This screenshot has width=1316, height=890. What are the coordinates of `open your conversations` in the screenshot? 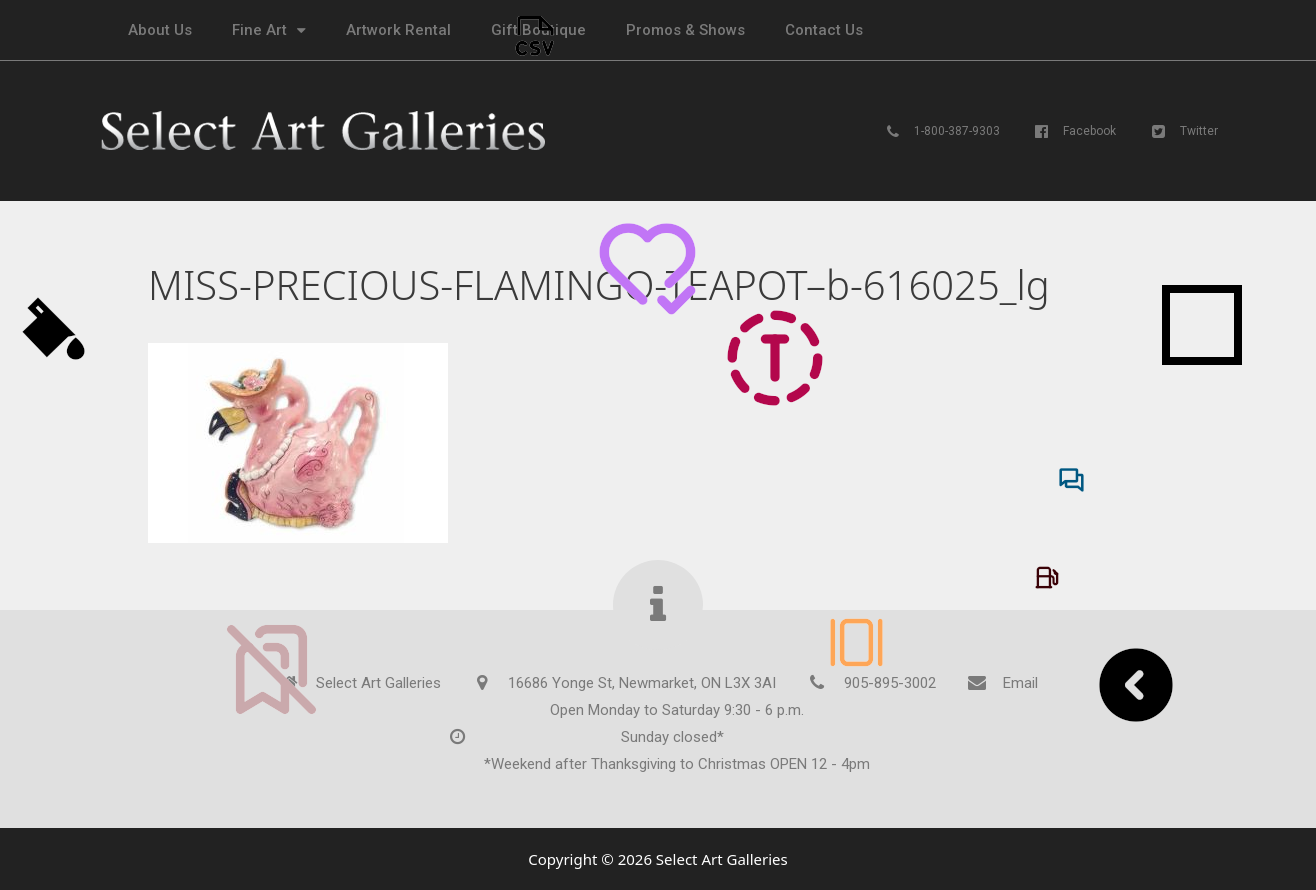 It's located at (1071, 479).